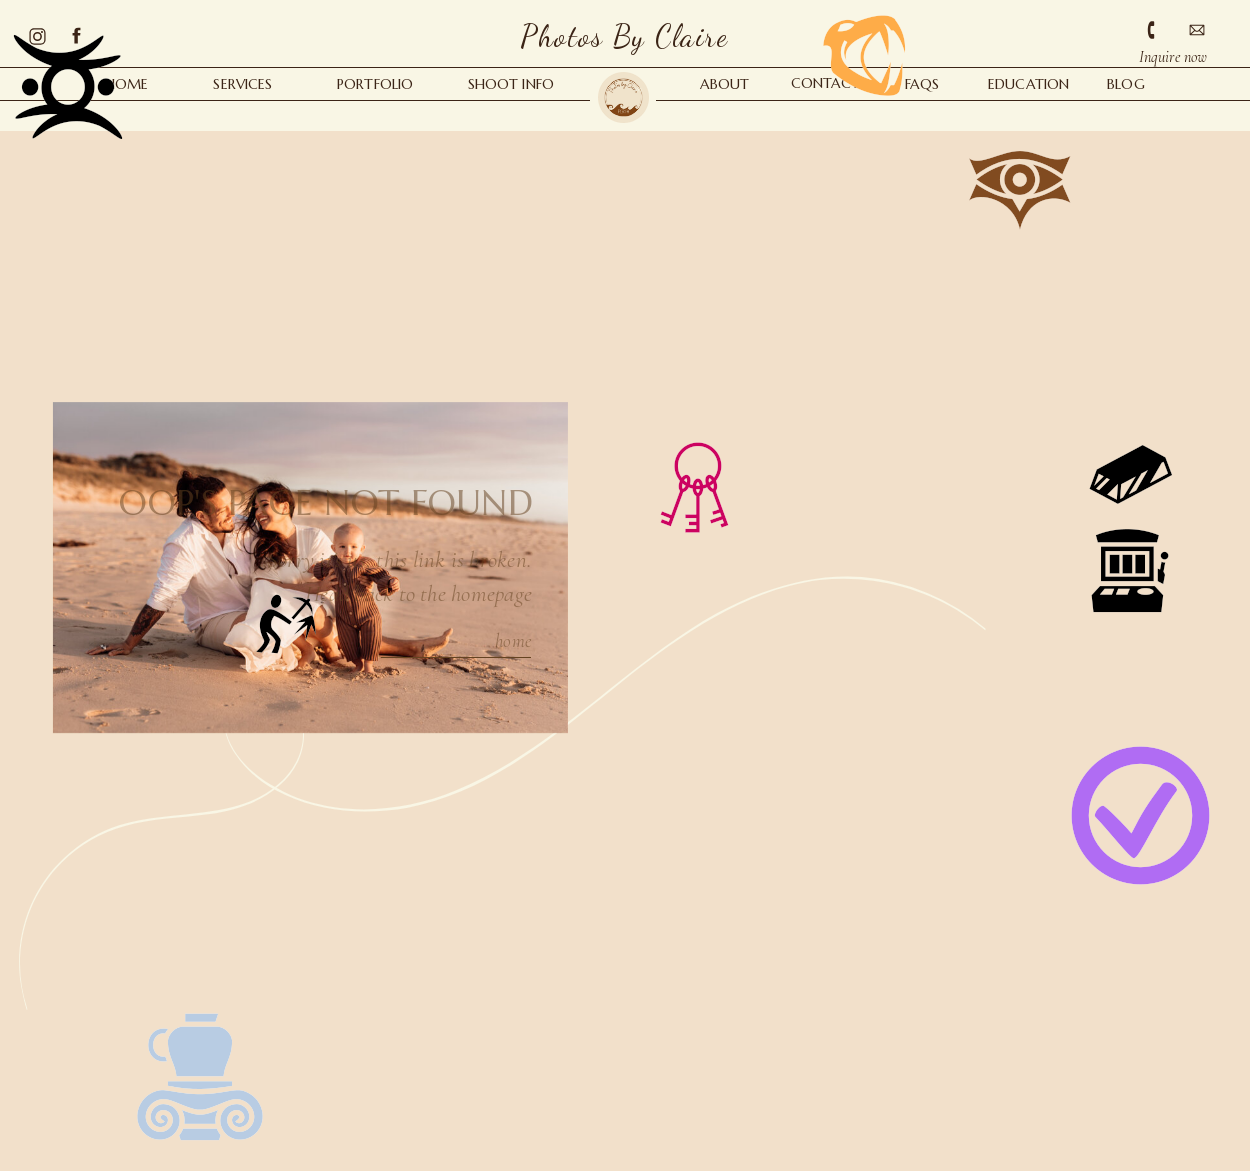  What do you see at coordinates (694, 487) in the screenshot?
I see `access saved passwords or credentials` at bounding box center [694, 487].